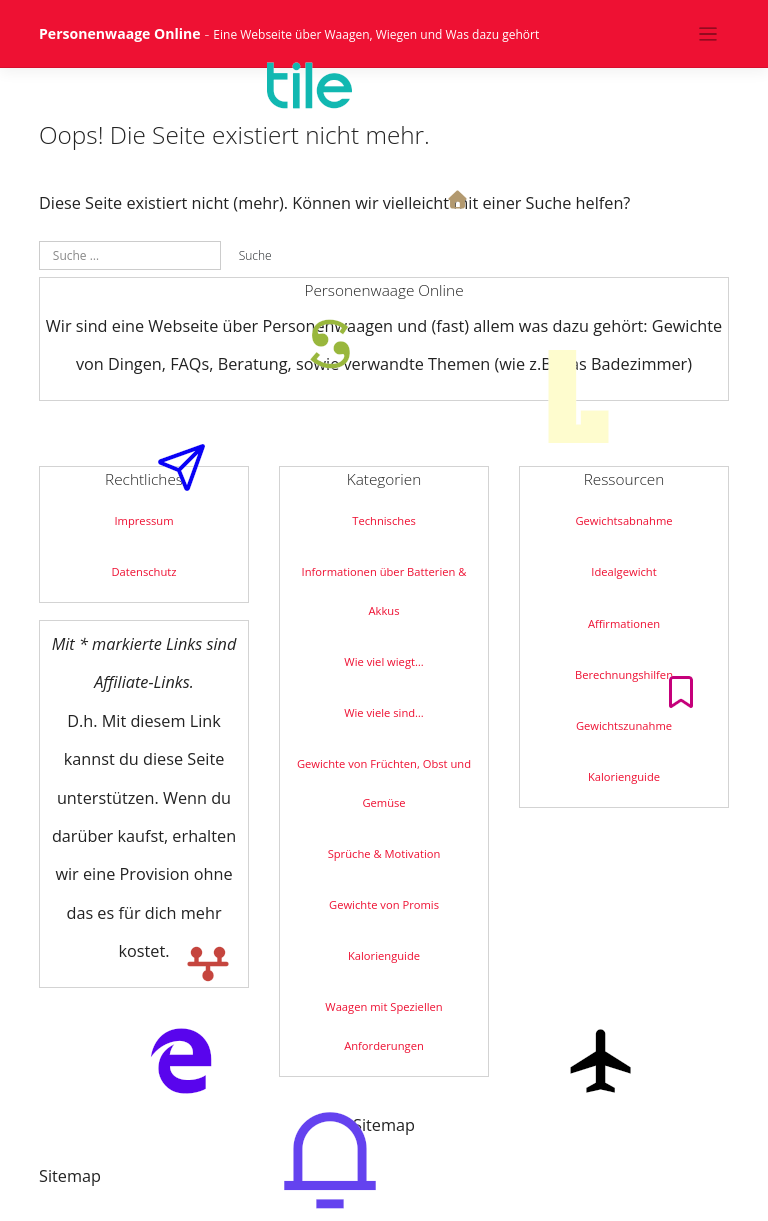 This screenshot has width=768, height=1221. What do you see at coordinates (578, 396) in the screenshot?
I see `visit the Lospec website` at bounding box center [578, 396].